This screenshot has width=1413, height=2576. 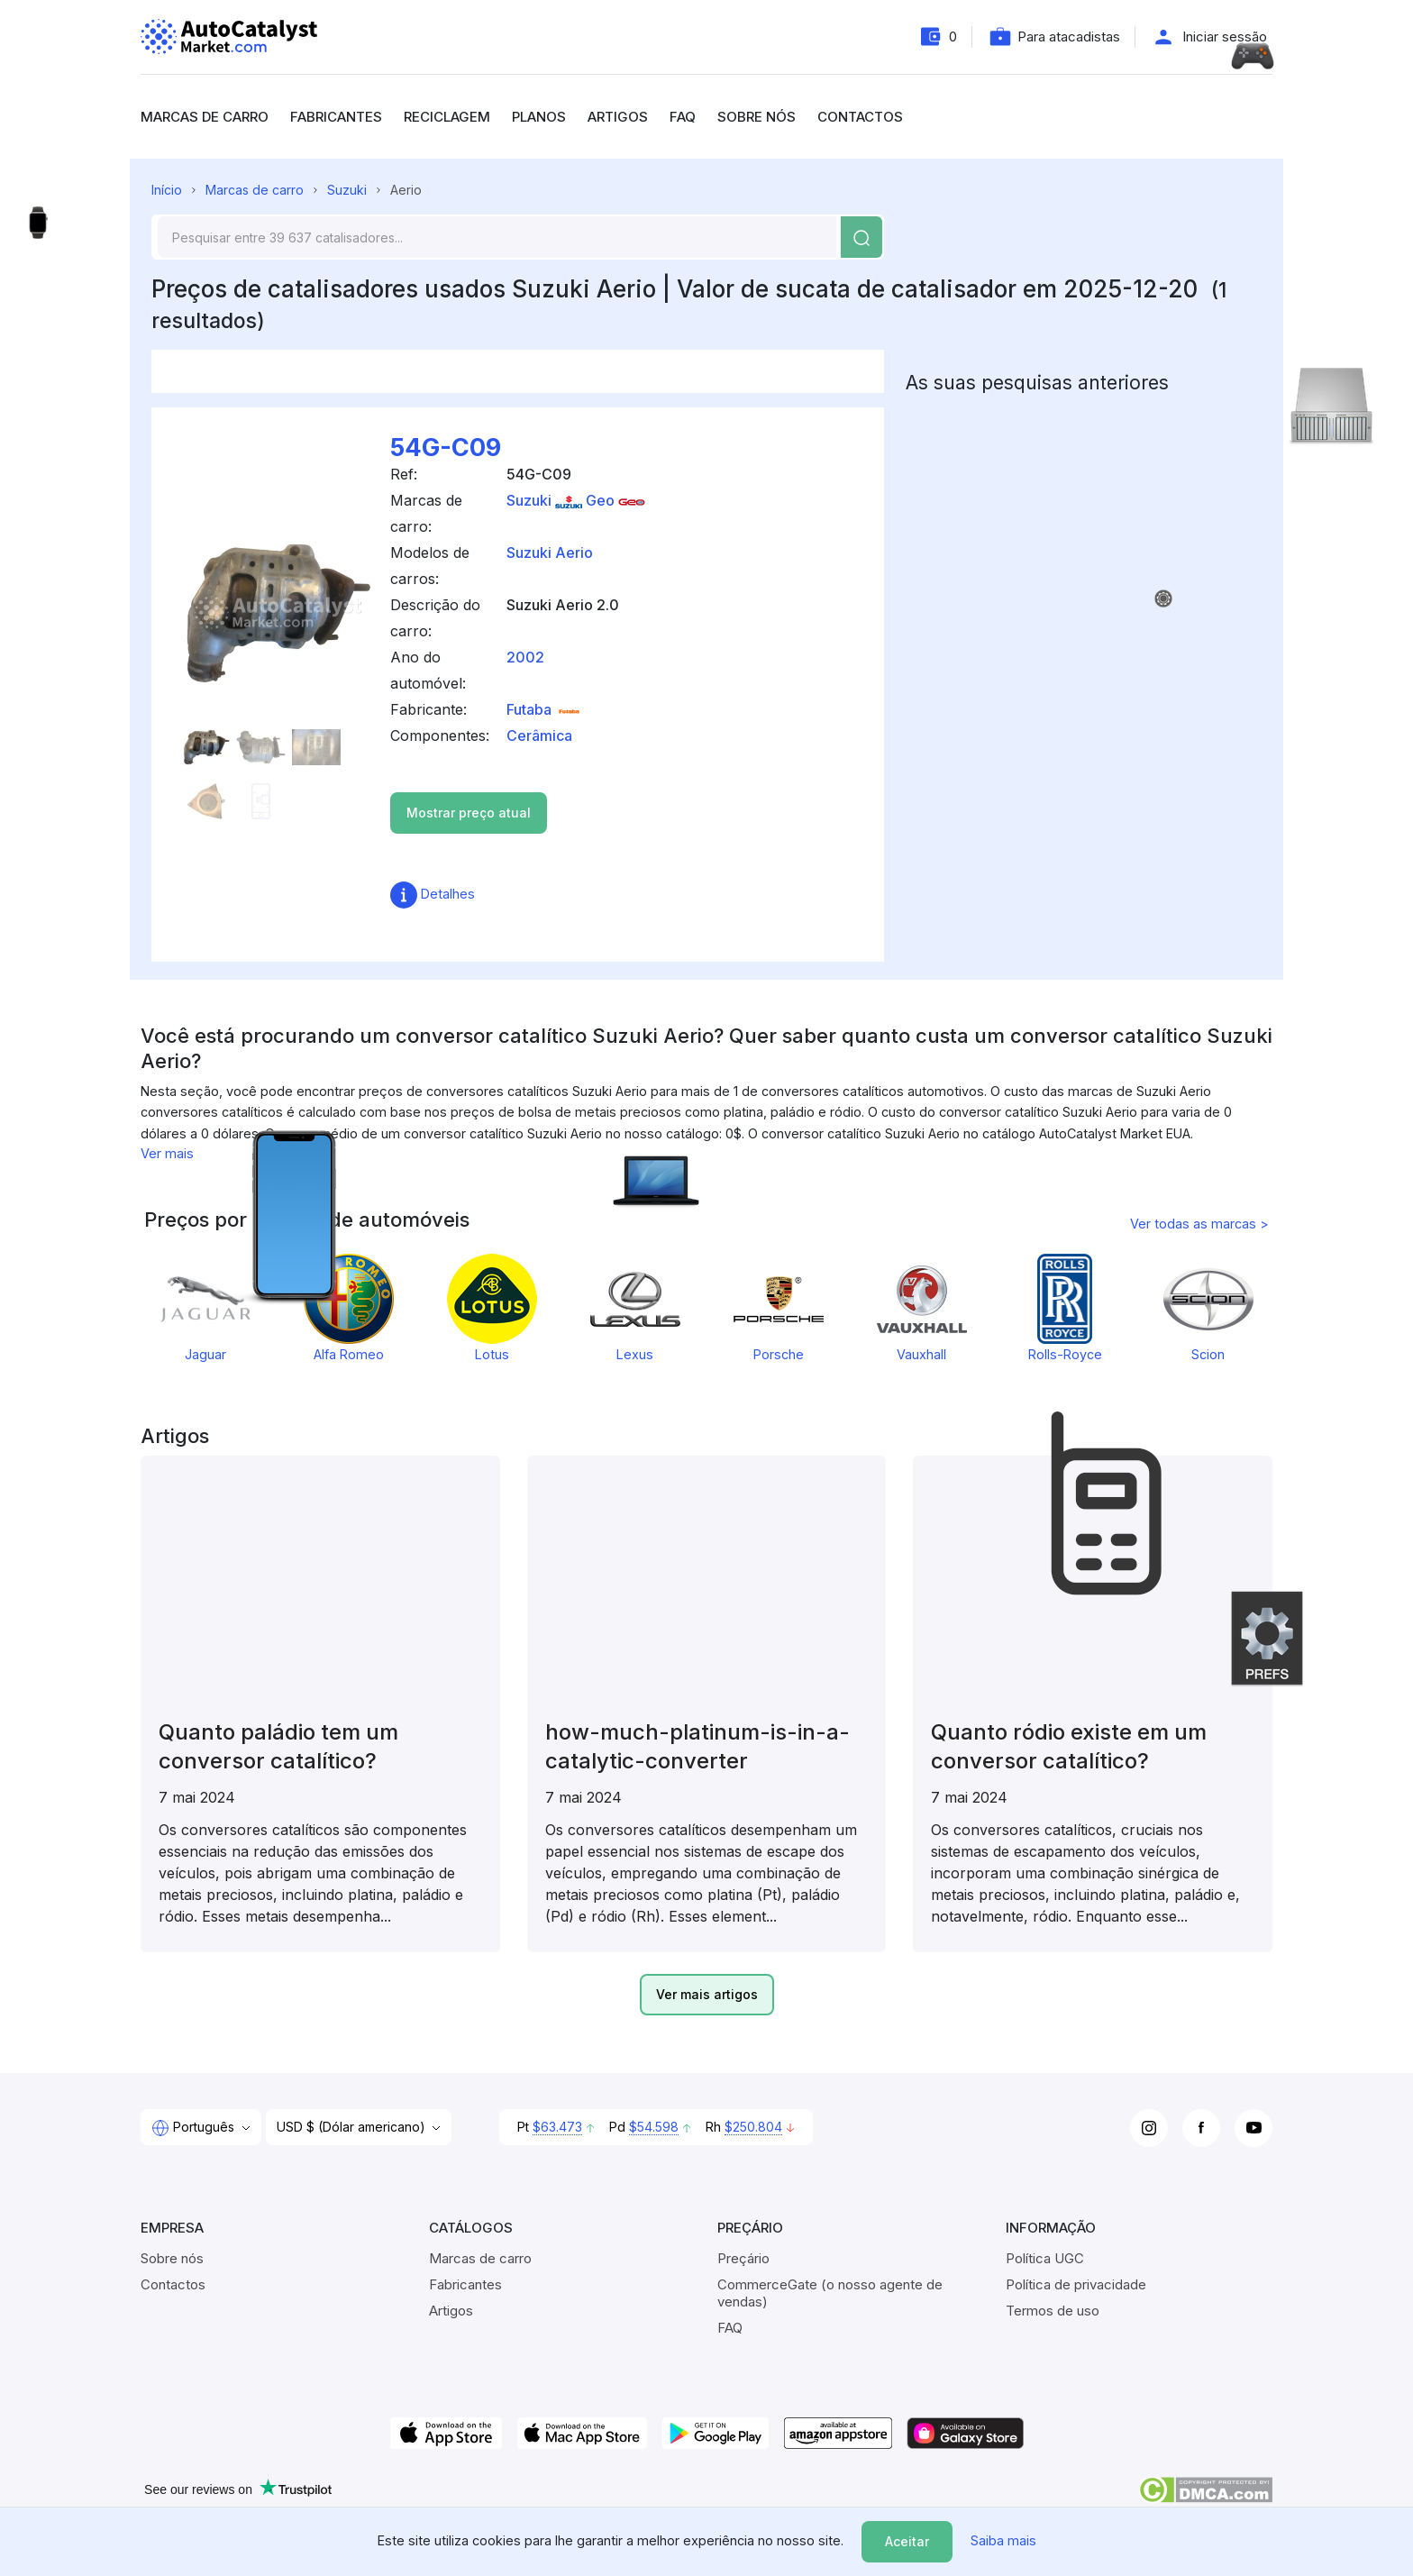 I want to click on access system settings, so click(x=1163, y=598).